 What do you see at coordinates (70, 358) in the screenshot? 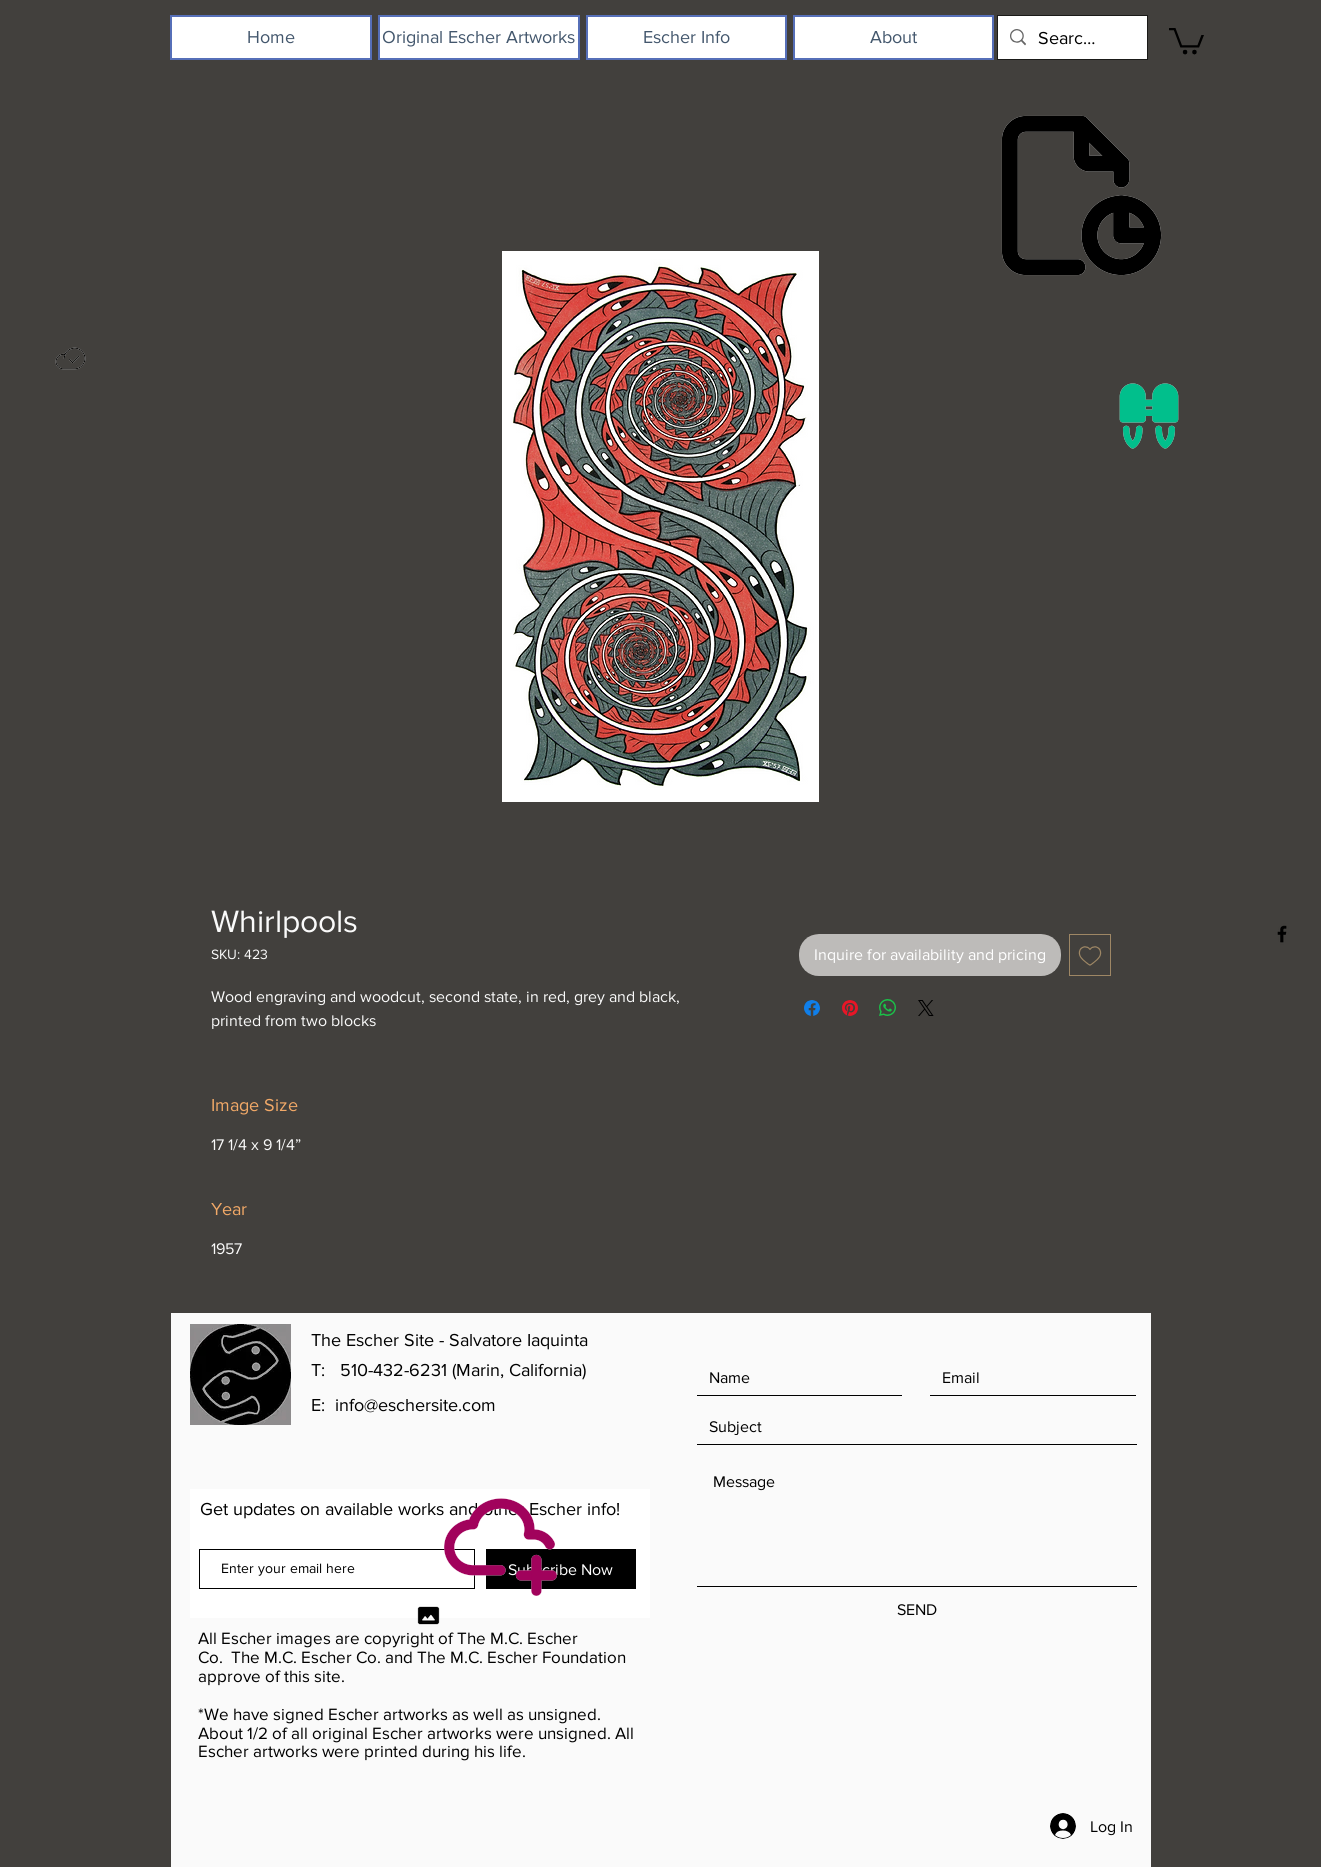
I see `file successfully uploaded to cloud storage` at bounding box center [70, 358].